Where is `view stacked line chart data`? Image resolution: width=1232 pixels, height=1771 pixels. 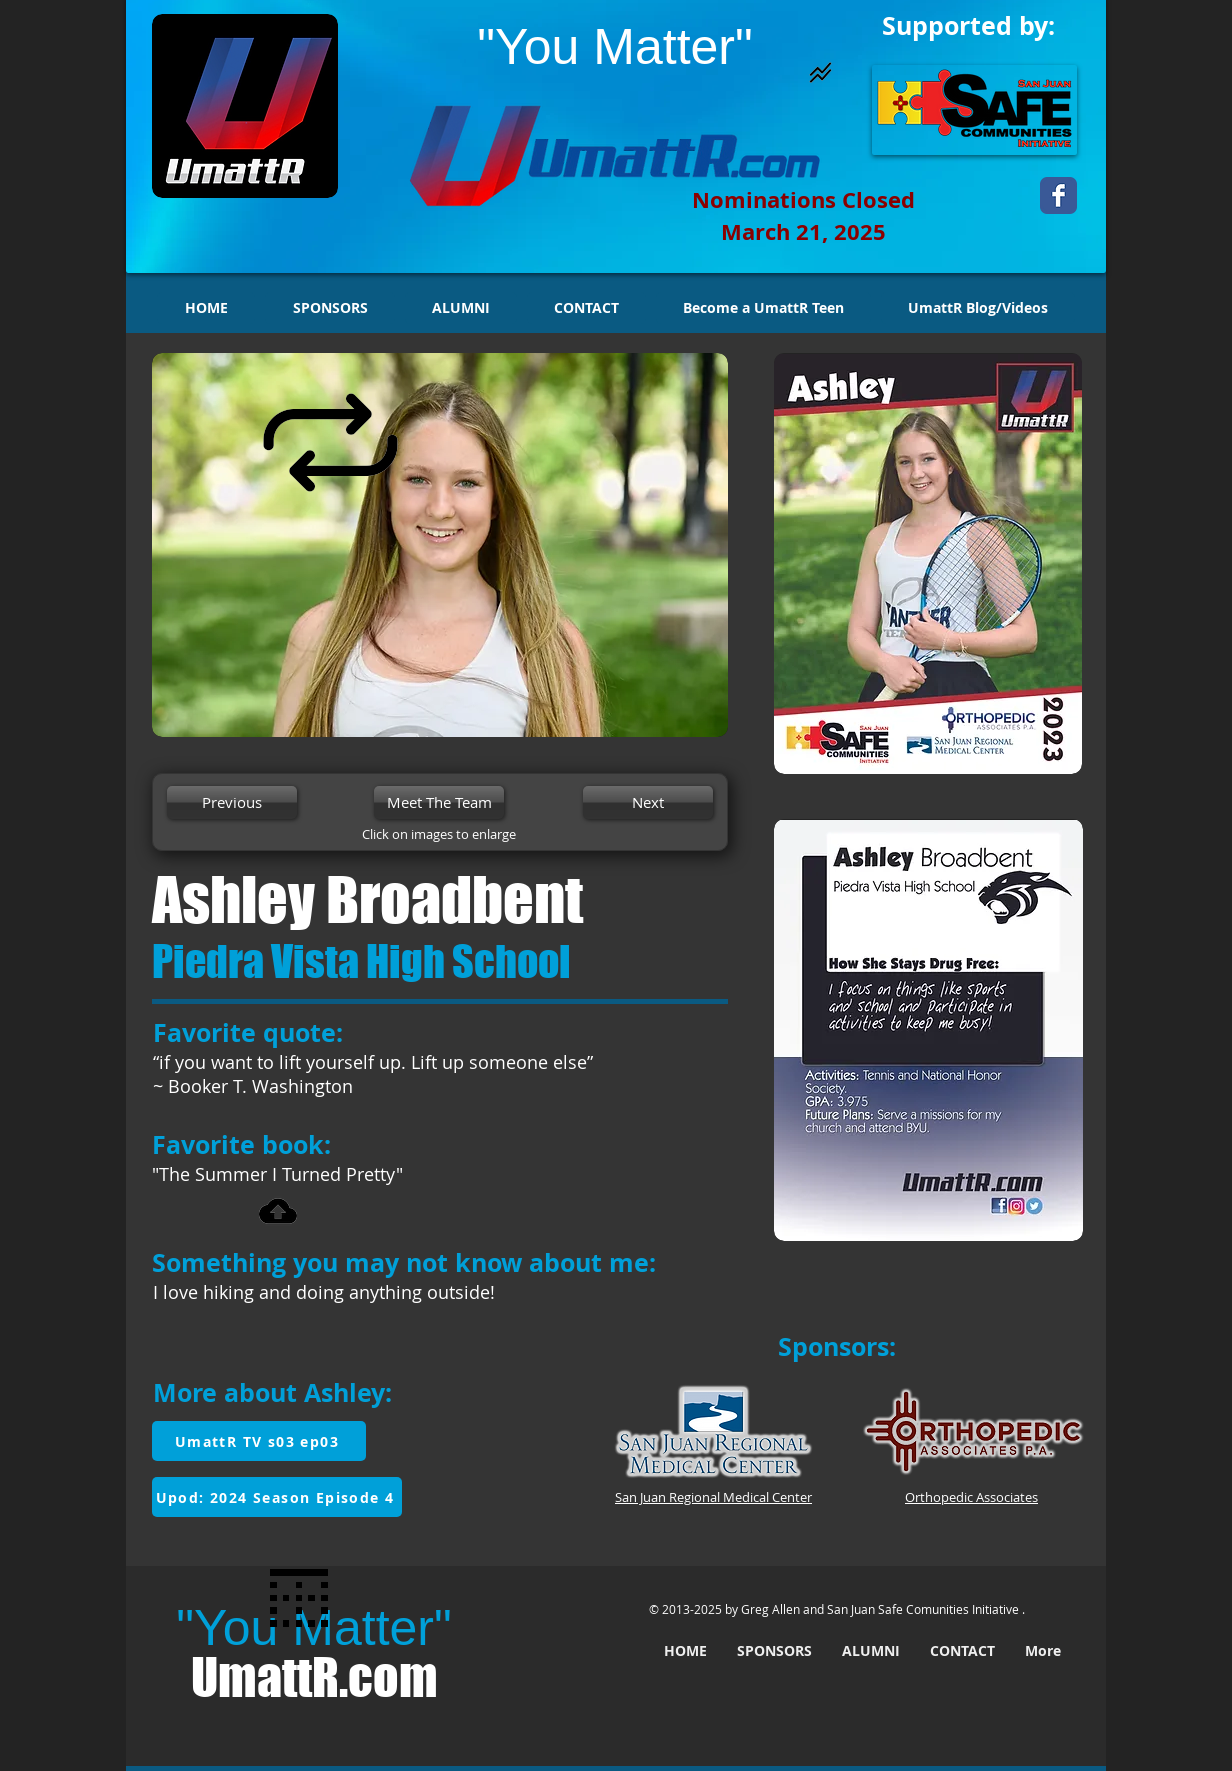 view stacked line chart data is located at coordinates (820, 72).